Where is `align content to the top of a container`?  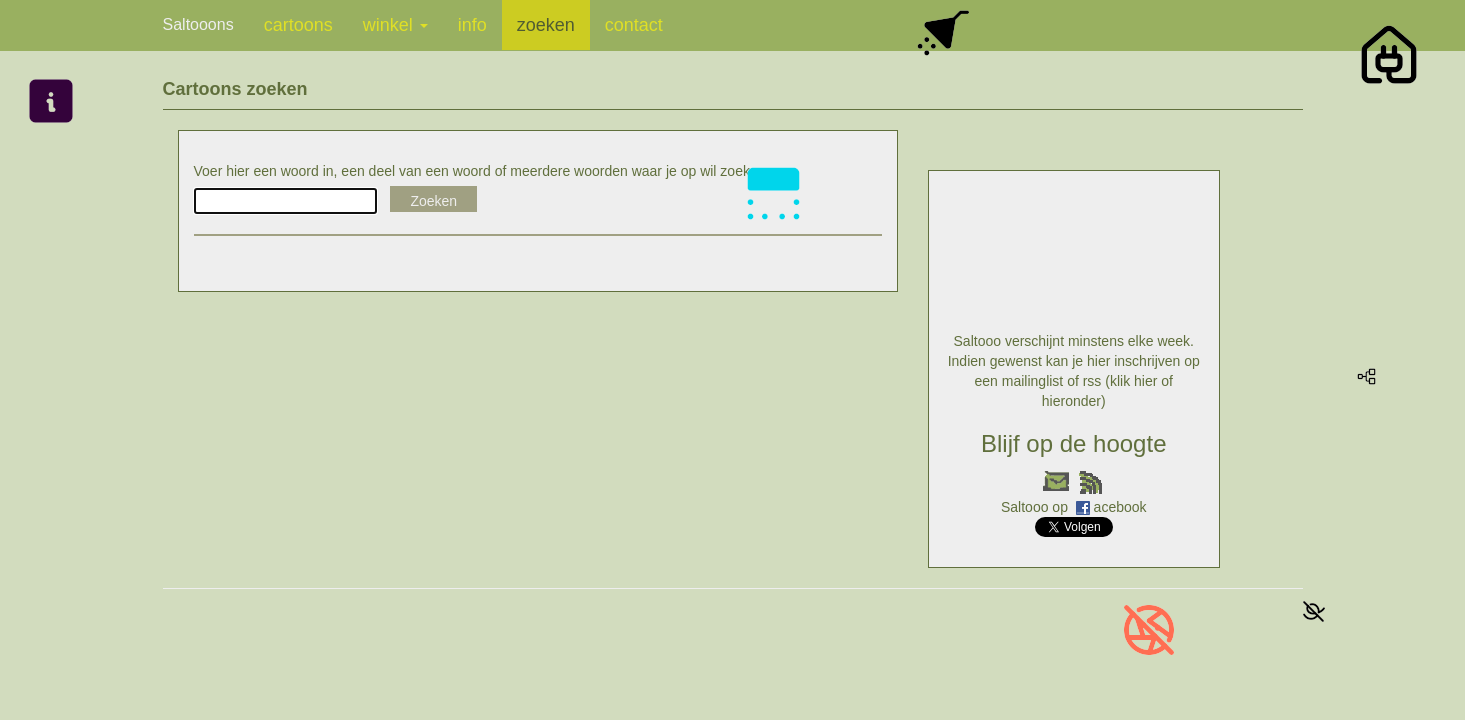
align content to the top of a container is located at coordinates (773, 193).